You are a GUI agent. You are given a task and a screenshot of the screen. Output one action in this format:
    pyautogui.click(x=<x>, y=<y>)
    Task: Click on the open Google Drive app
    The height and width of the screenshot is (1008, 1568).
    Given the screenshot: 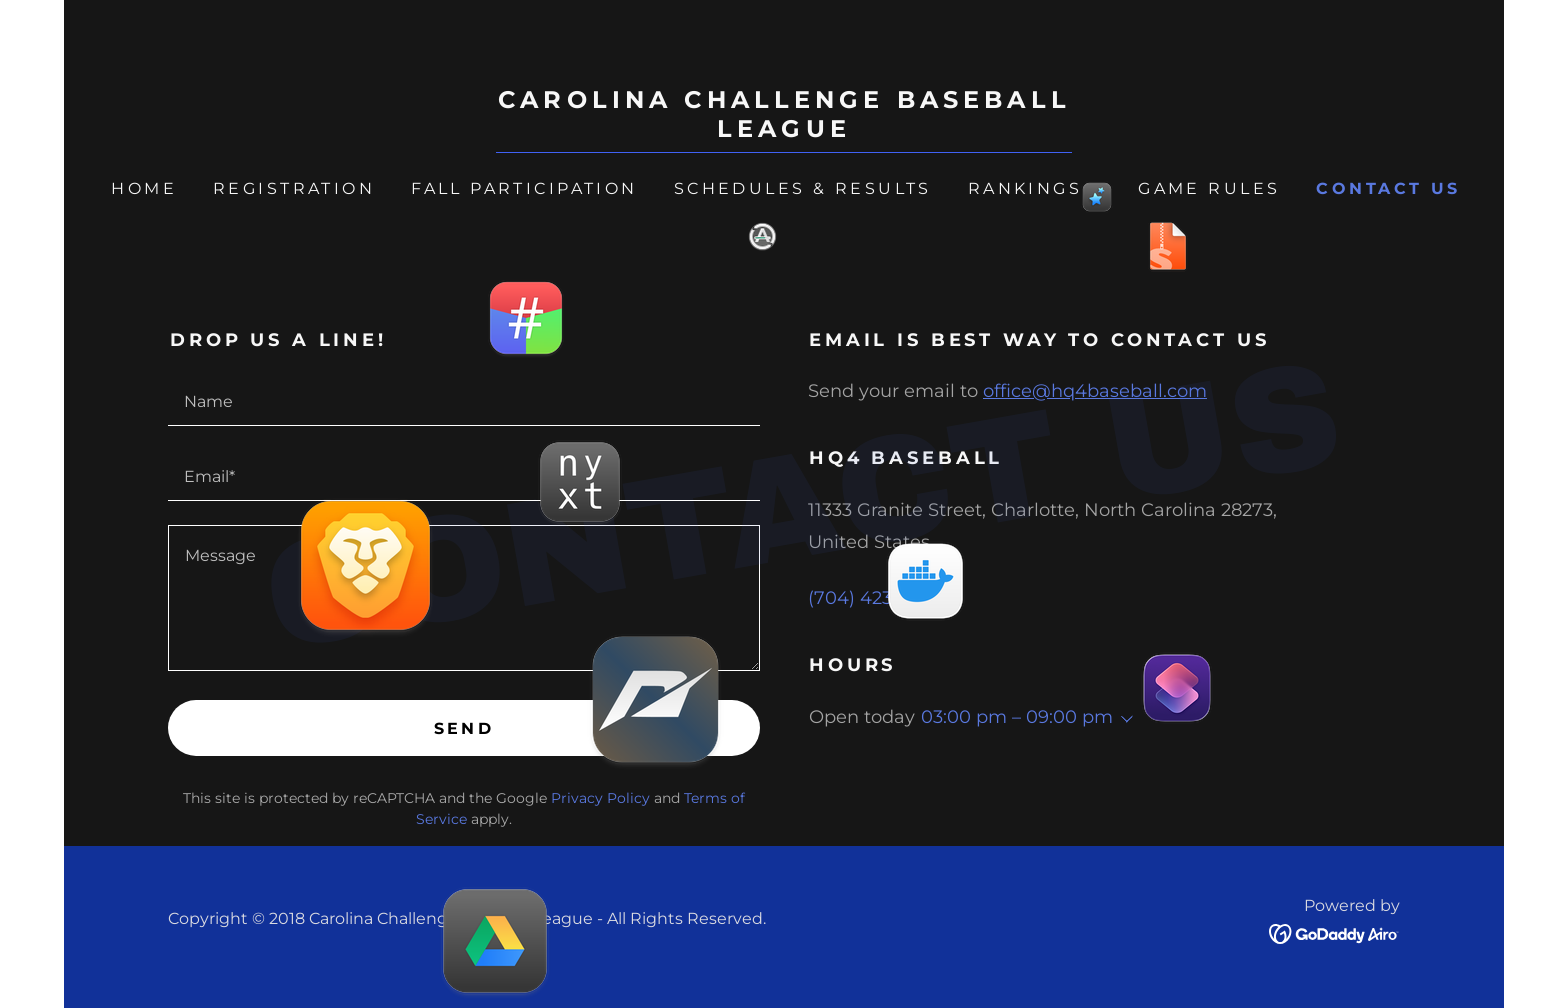 What is the action you would take?
    pyautogui.click(x=495, y=941)
    